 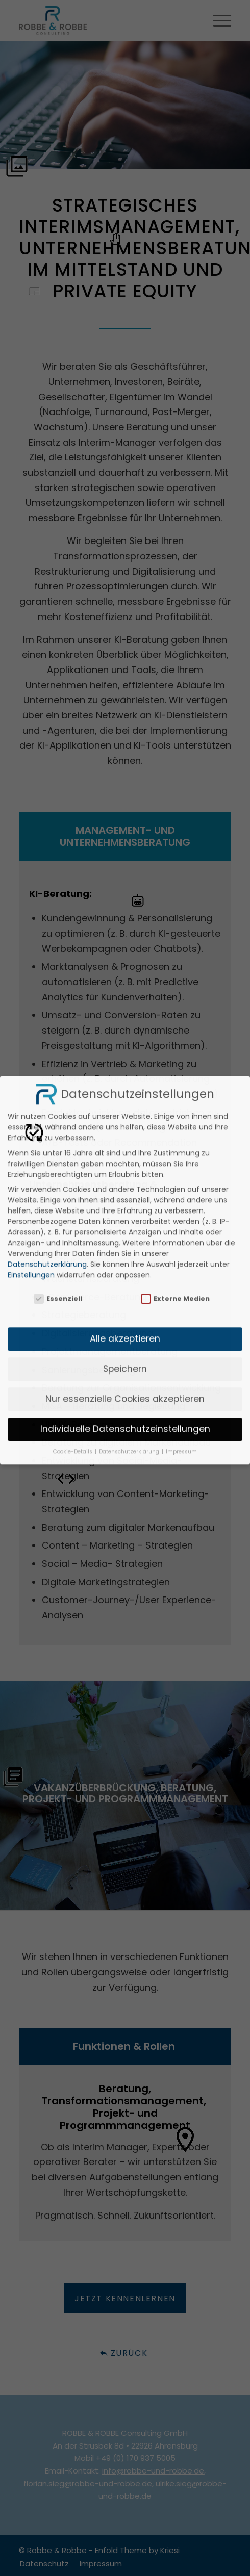 I want to click on access AI assistant or chatbot, so click(x=138, y=901).